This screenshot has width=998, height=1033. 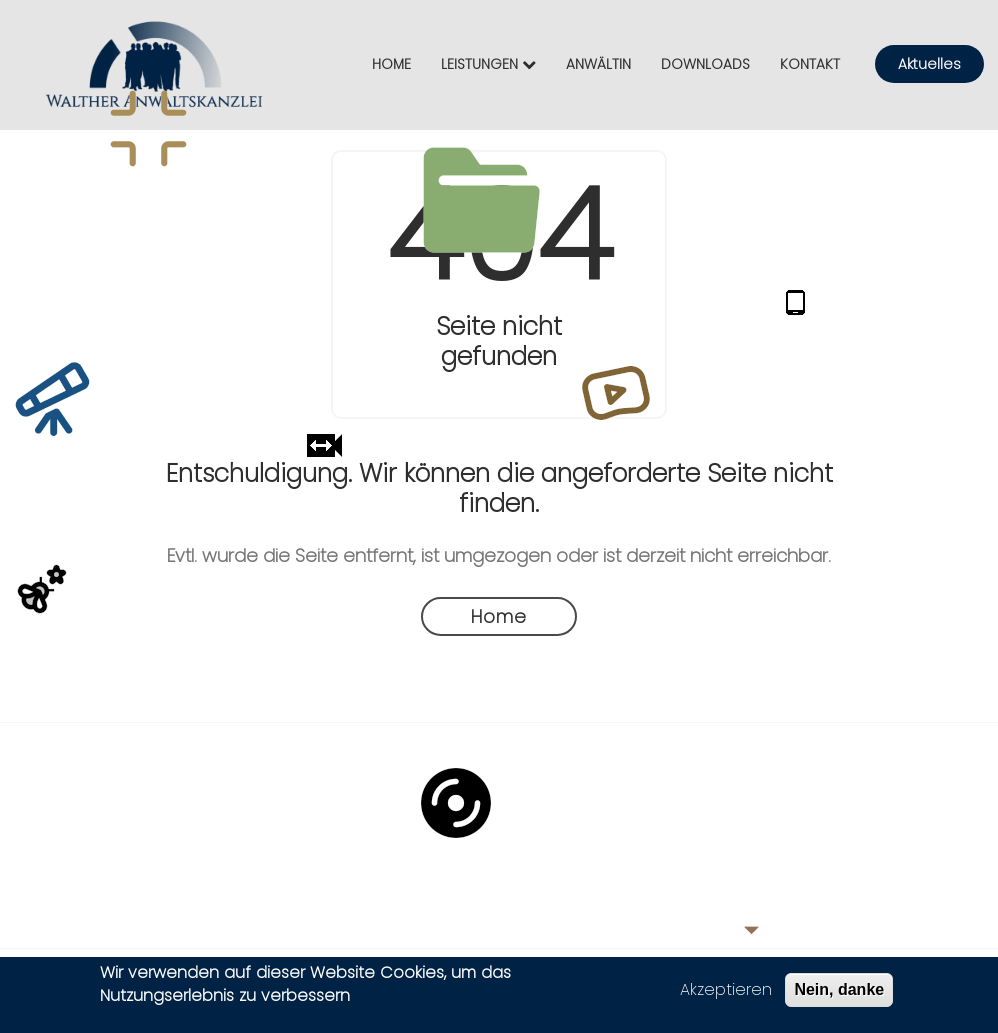 I want to click on switch to tablet view or mode, so click(x=795, y=302).